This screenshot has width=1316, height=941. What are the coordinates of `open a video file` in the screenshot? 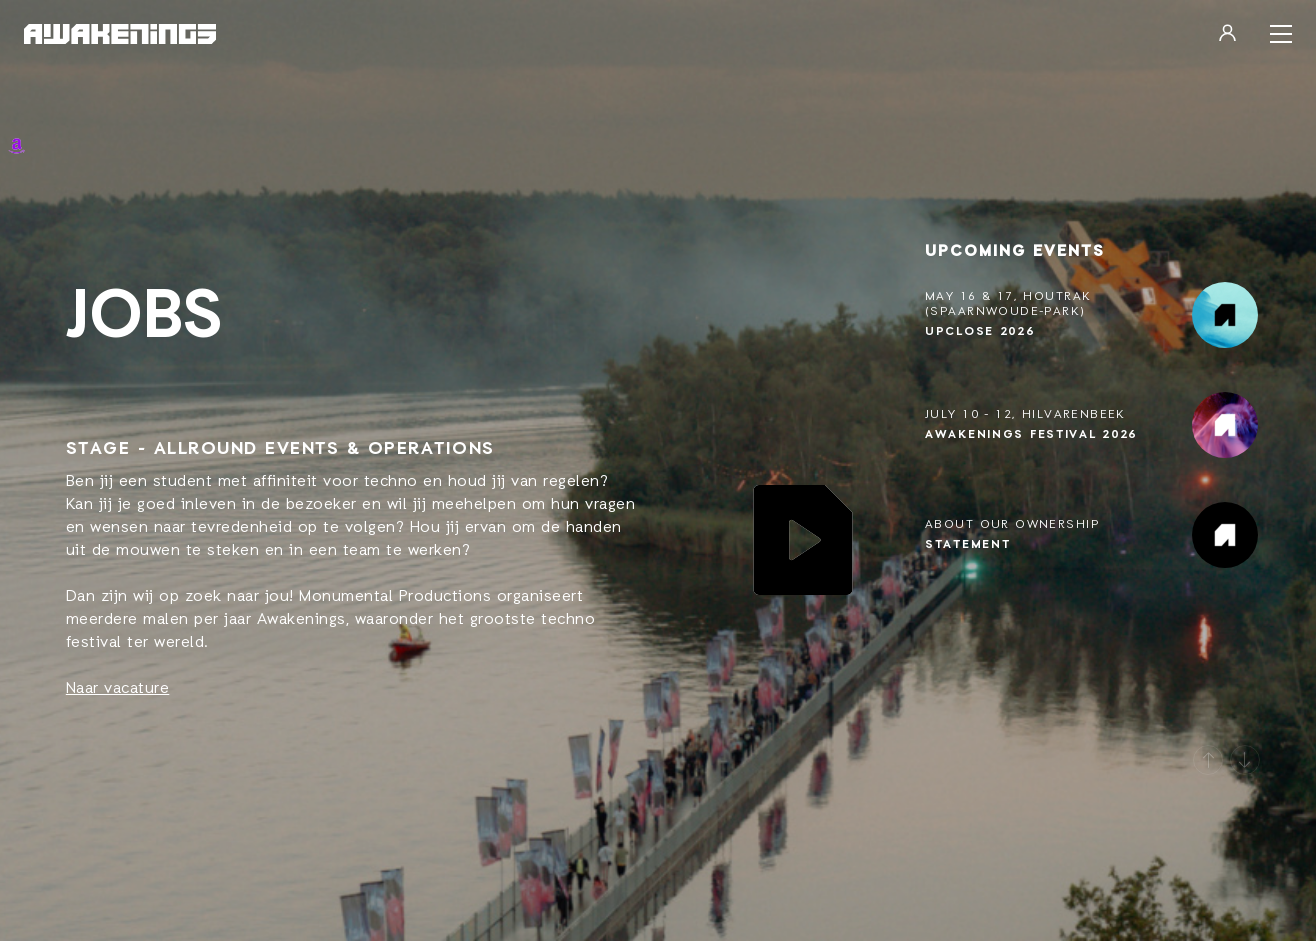 It's located at (803, 540).